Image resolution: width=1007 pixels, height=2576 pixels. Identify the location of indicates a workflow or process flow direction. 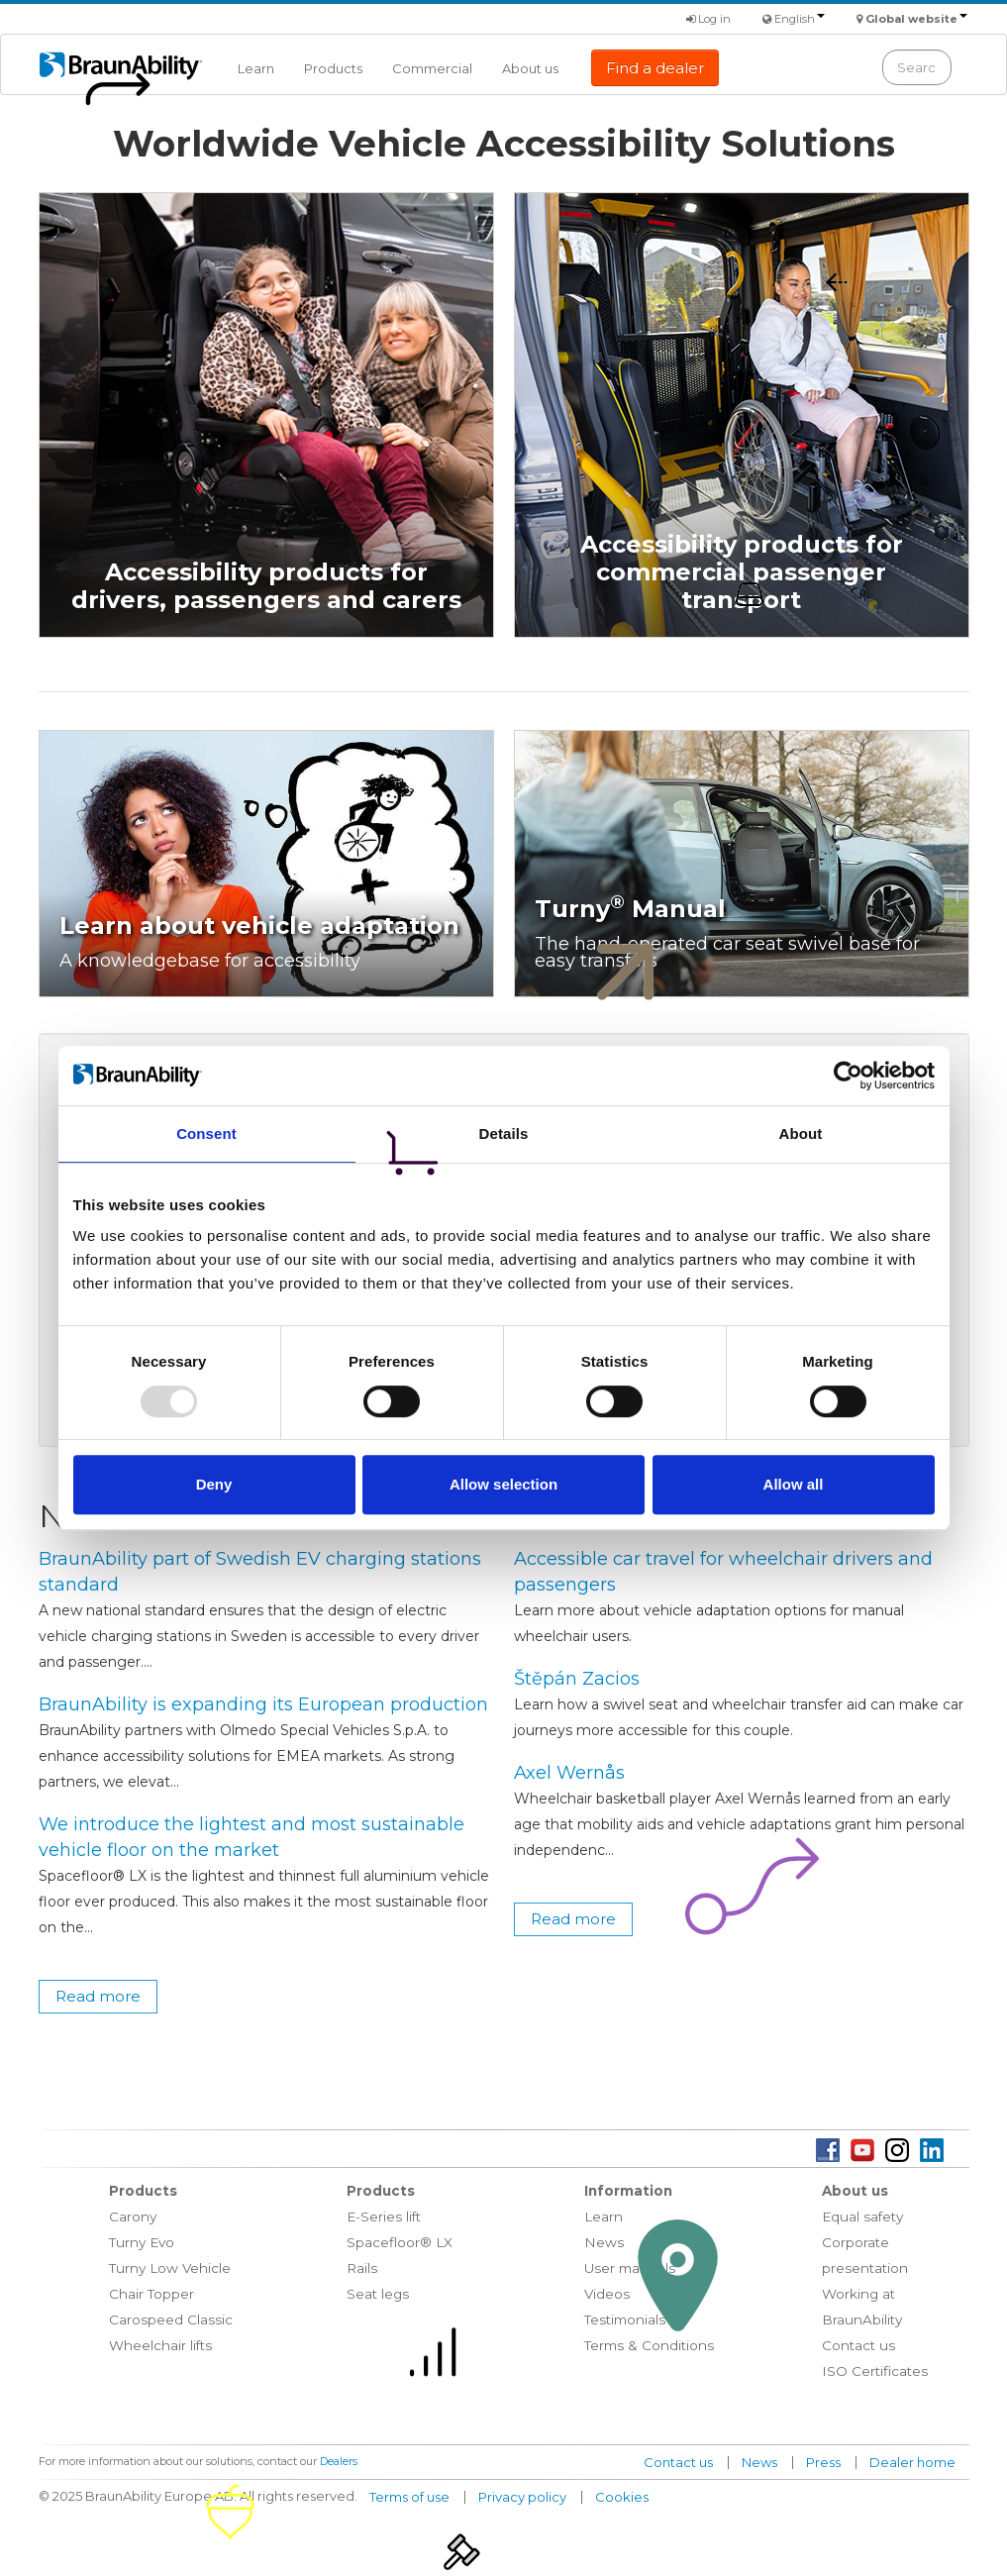
(752, 1886).